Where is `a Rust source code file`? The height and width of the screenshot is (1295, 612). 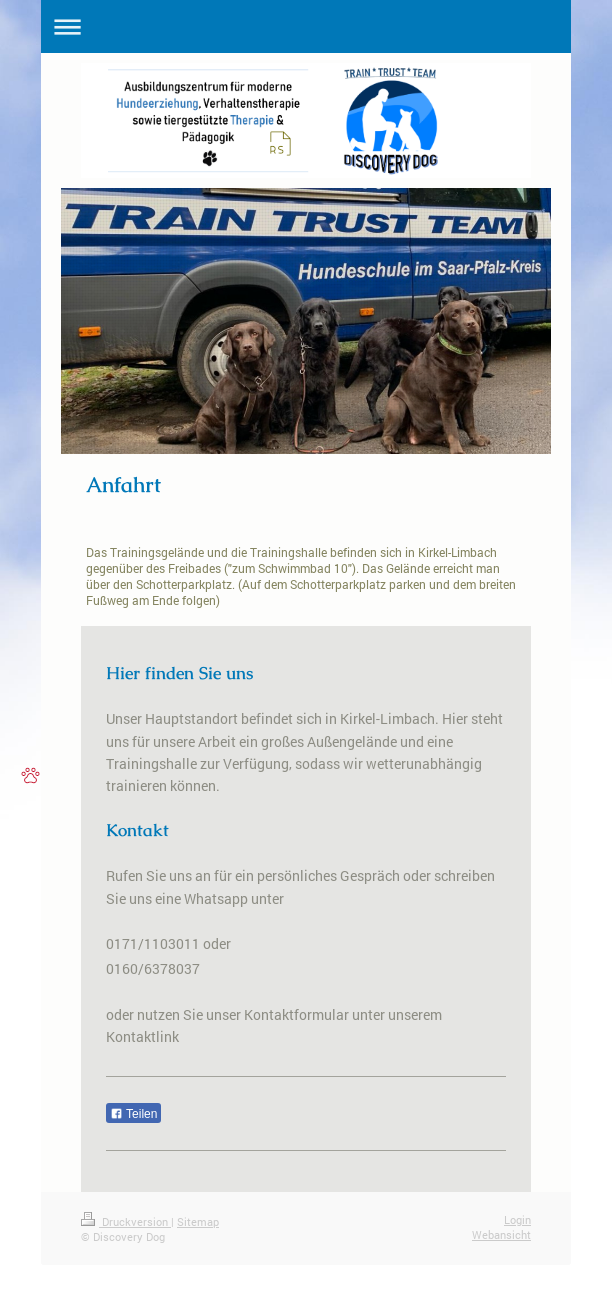 a Rust source code file is located at coordinates (280, 143).